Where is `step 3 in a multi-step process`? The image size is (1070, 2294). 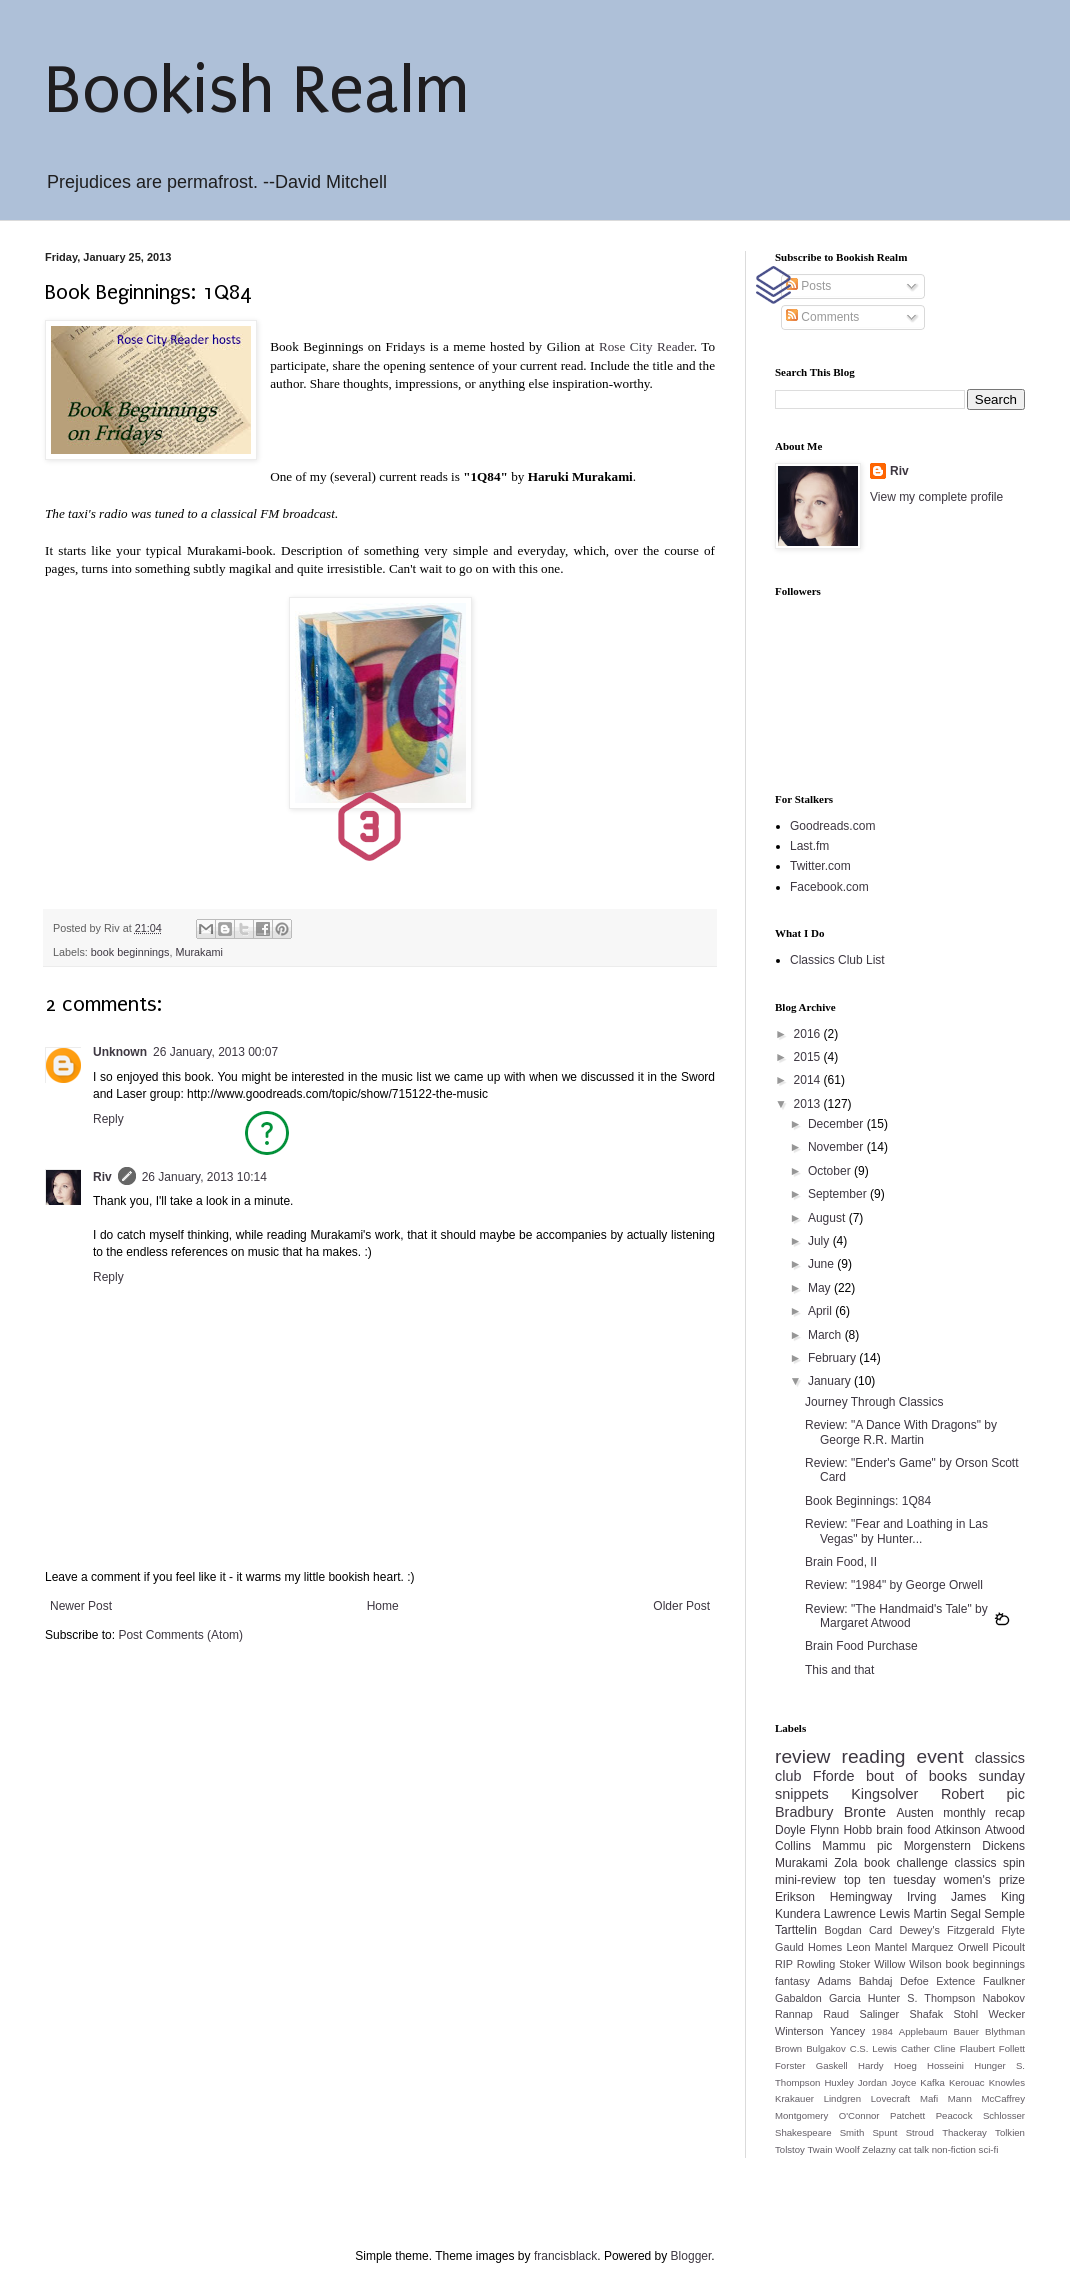
step 3 in a multi-step process is located at coordinates (369, 826).